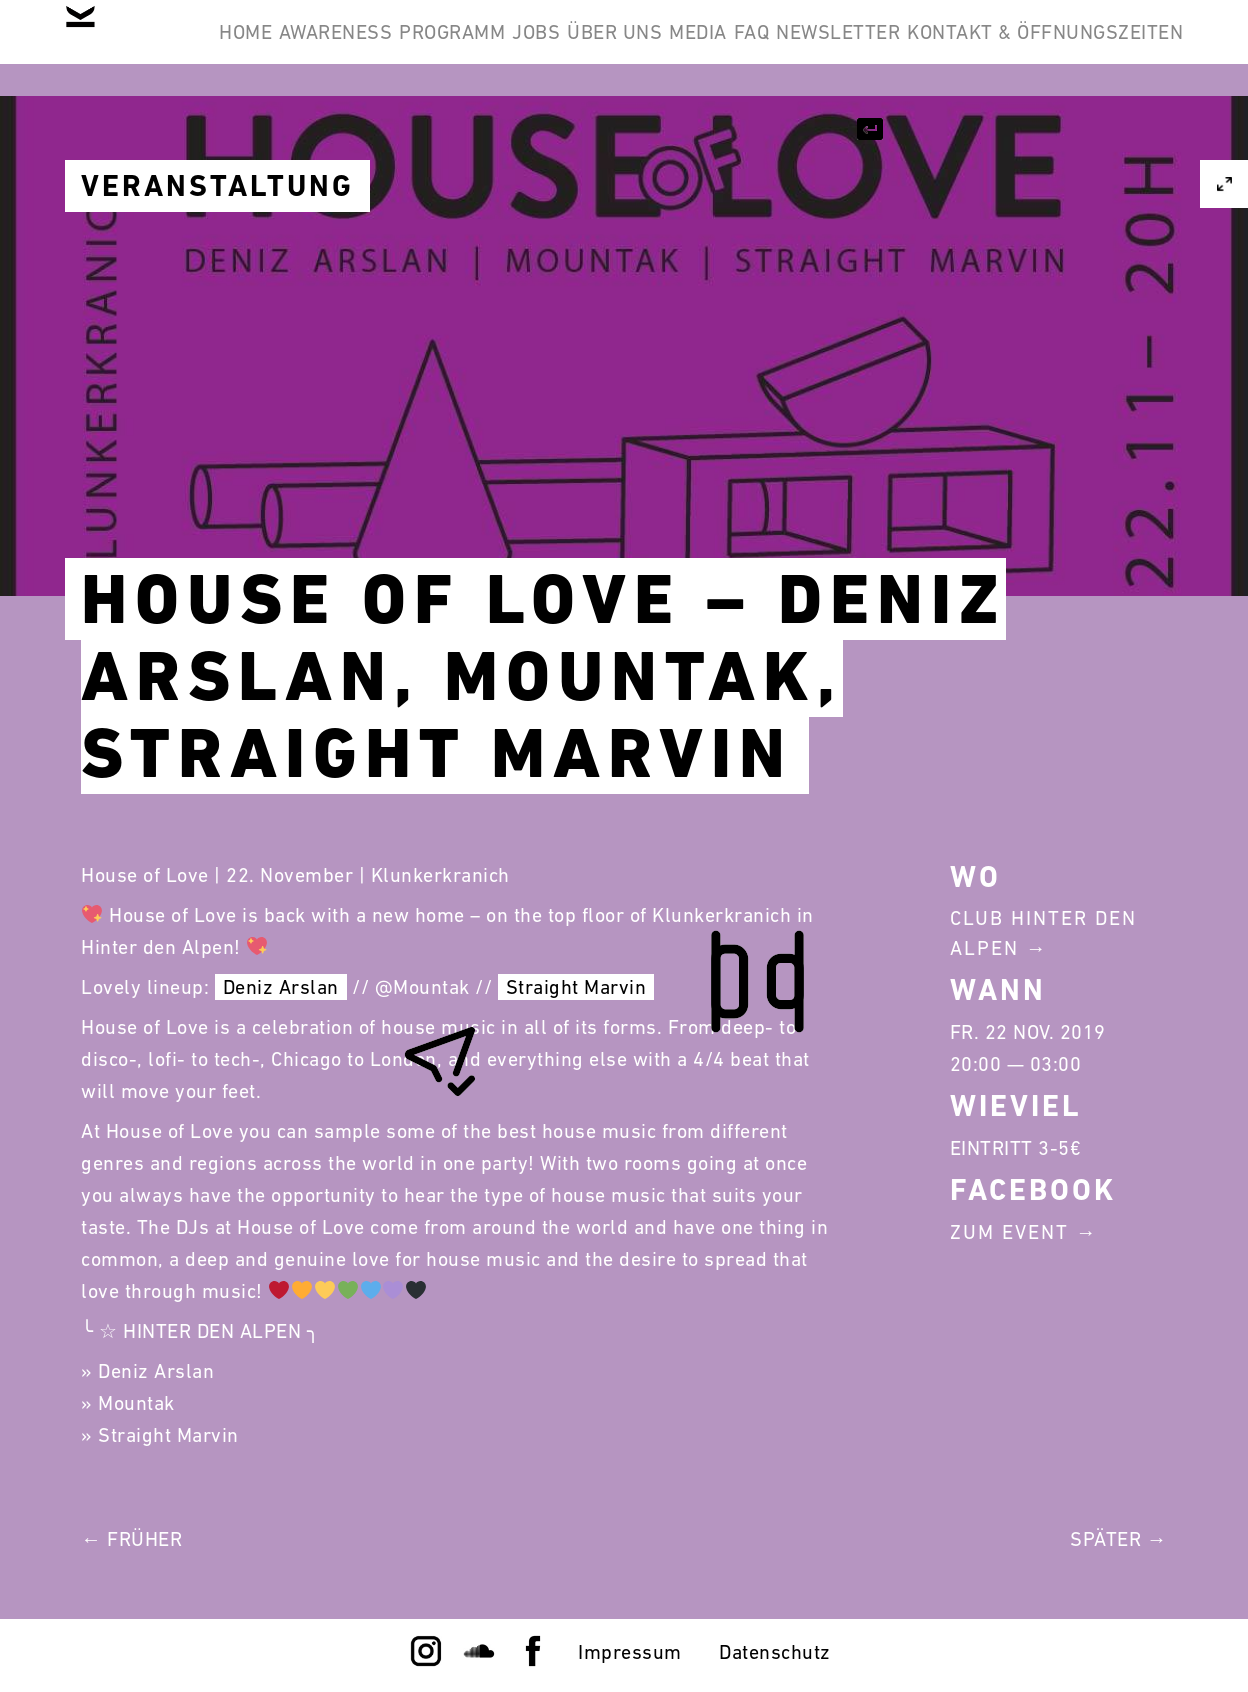  Describe the element at coordinates (757, 981) in the screenshot. I see `distribute elements with equal horizontal spacing` at that location.